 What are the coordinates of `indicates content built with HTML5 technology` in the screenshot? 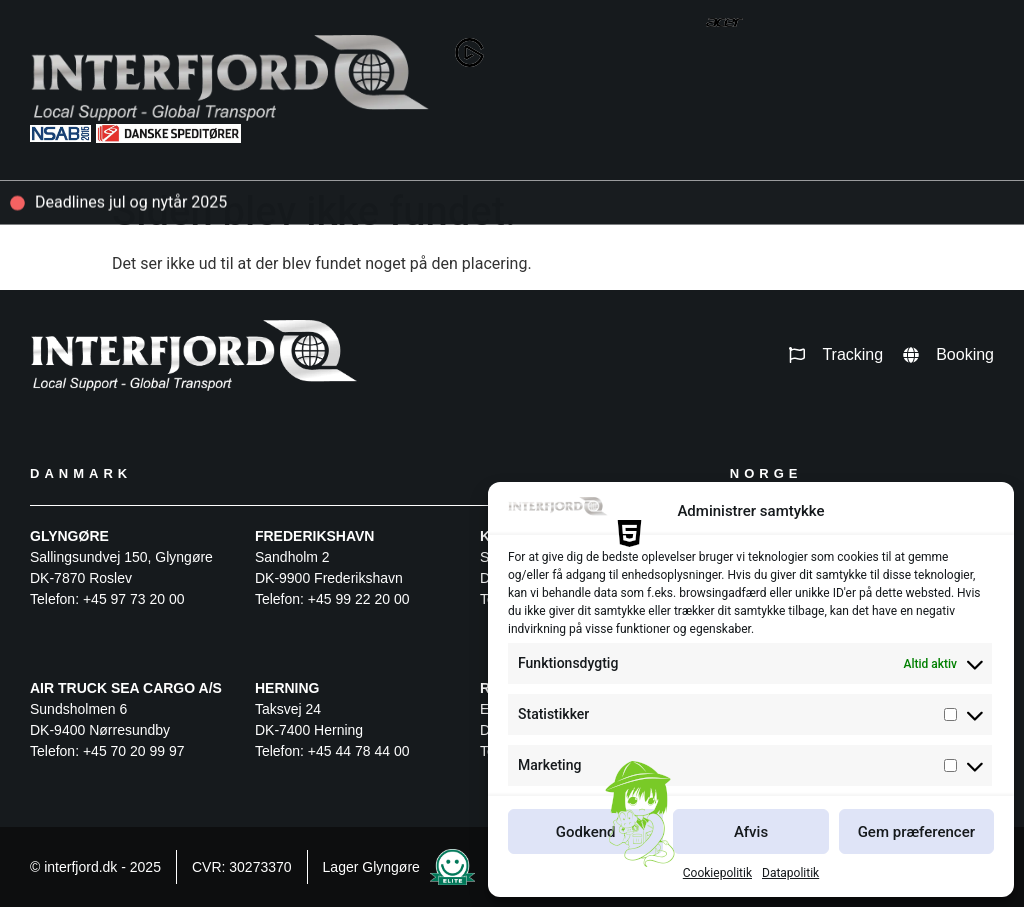 It's located at (629, 533).